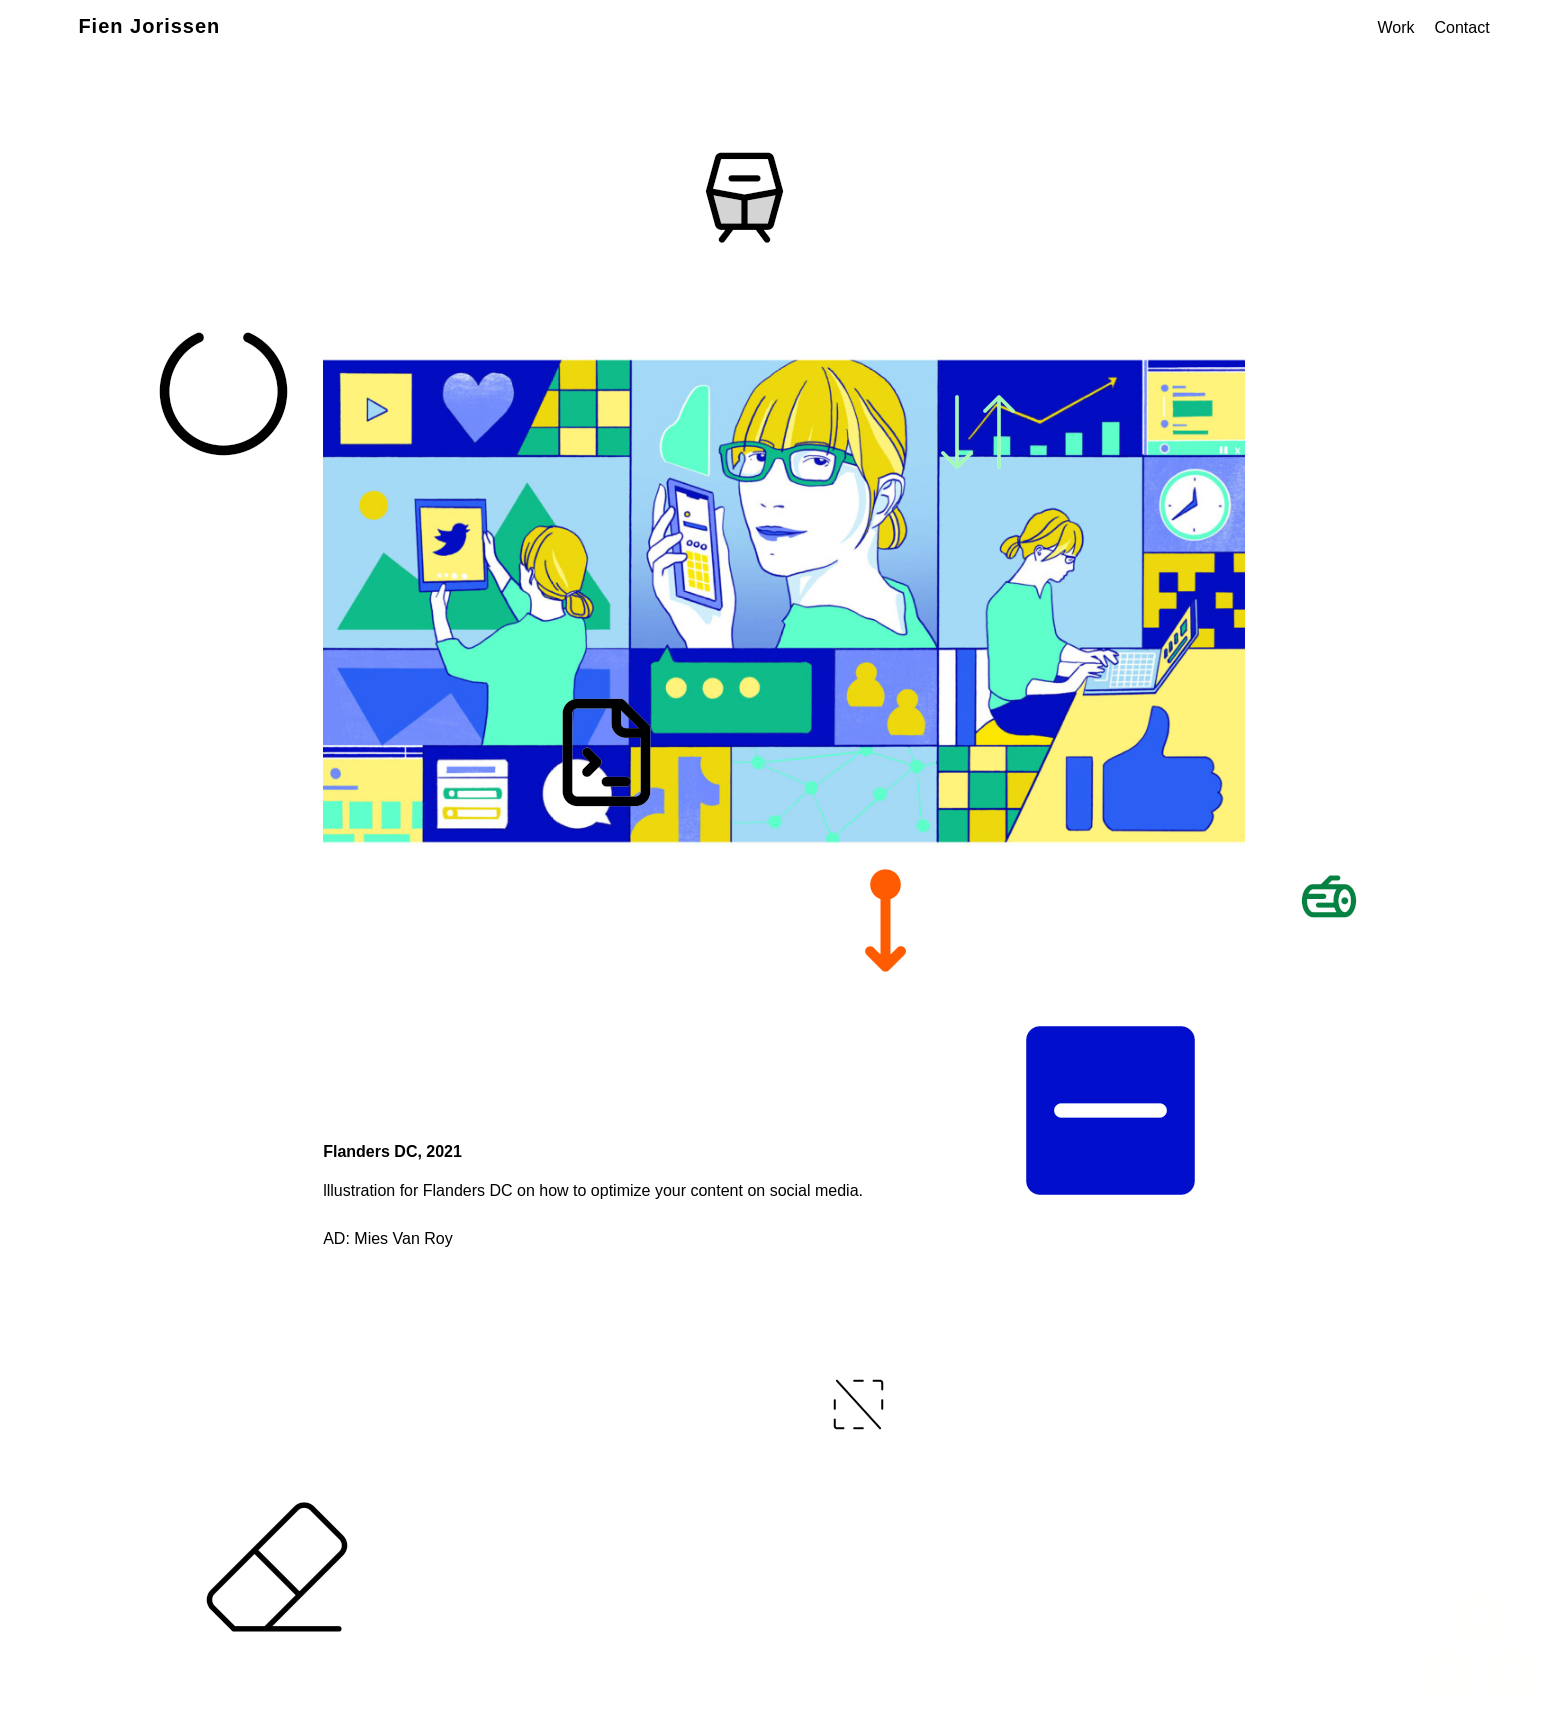 This screenshot has height=1721, width=1568. Describe the element at coordinates (277, 1567) in the screenshot. I see `erase or delete content` at that location.